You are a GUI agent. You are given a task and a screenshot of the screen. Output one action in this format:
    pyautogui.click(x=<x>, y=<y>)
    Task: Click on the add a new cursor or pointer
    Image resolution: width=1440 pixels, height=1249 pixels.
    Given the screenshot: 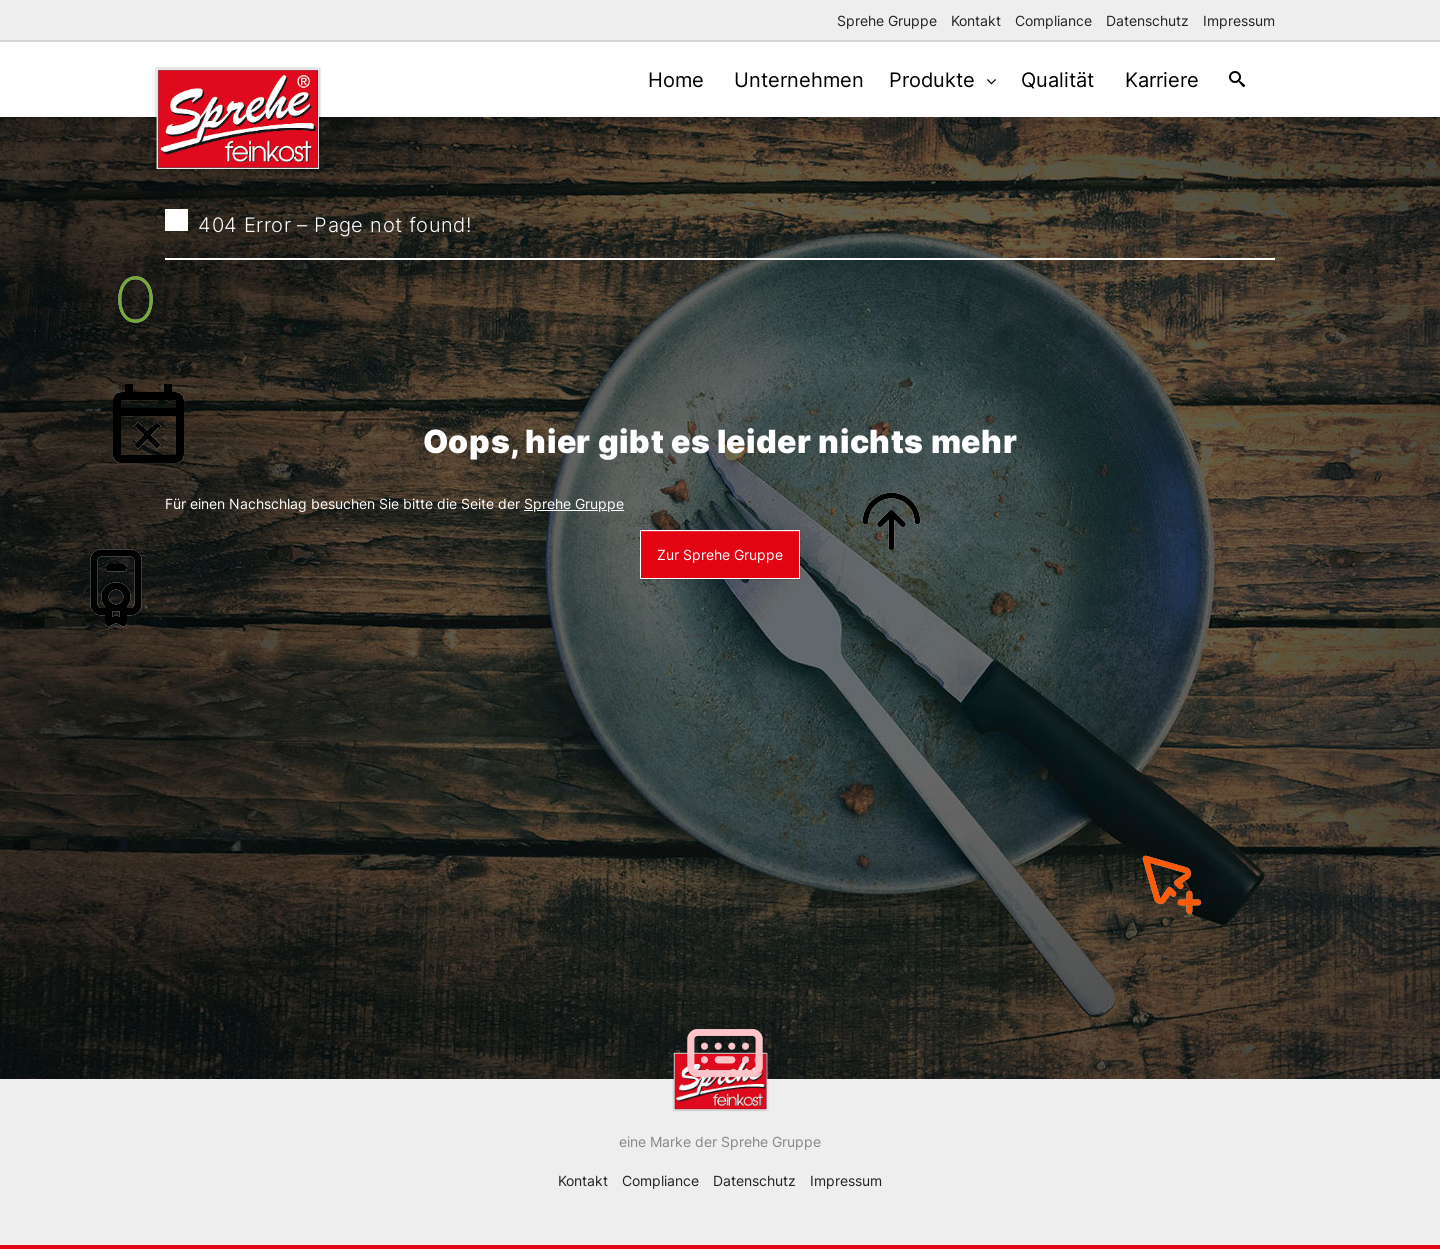 What is the action you would take?
    pyautogui.click(x=1169, y=882)
    